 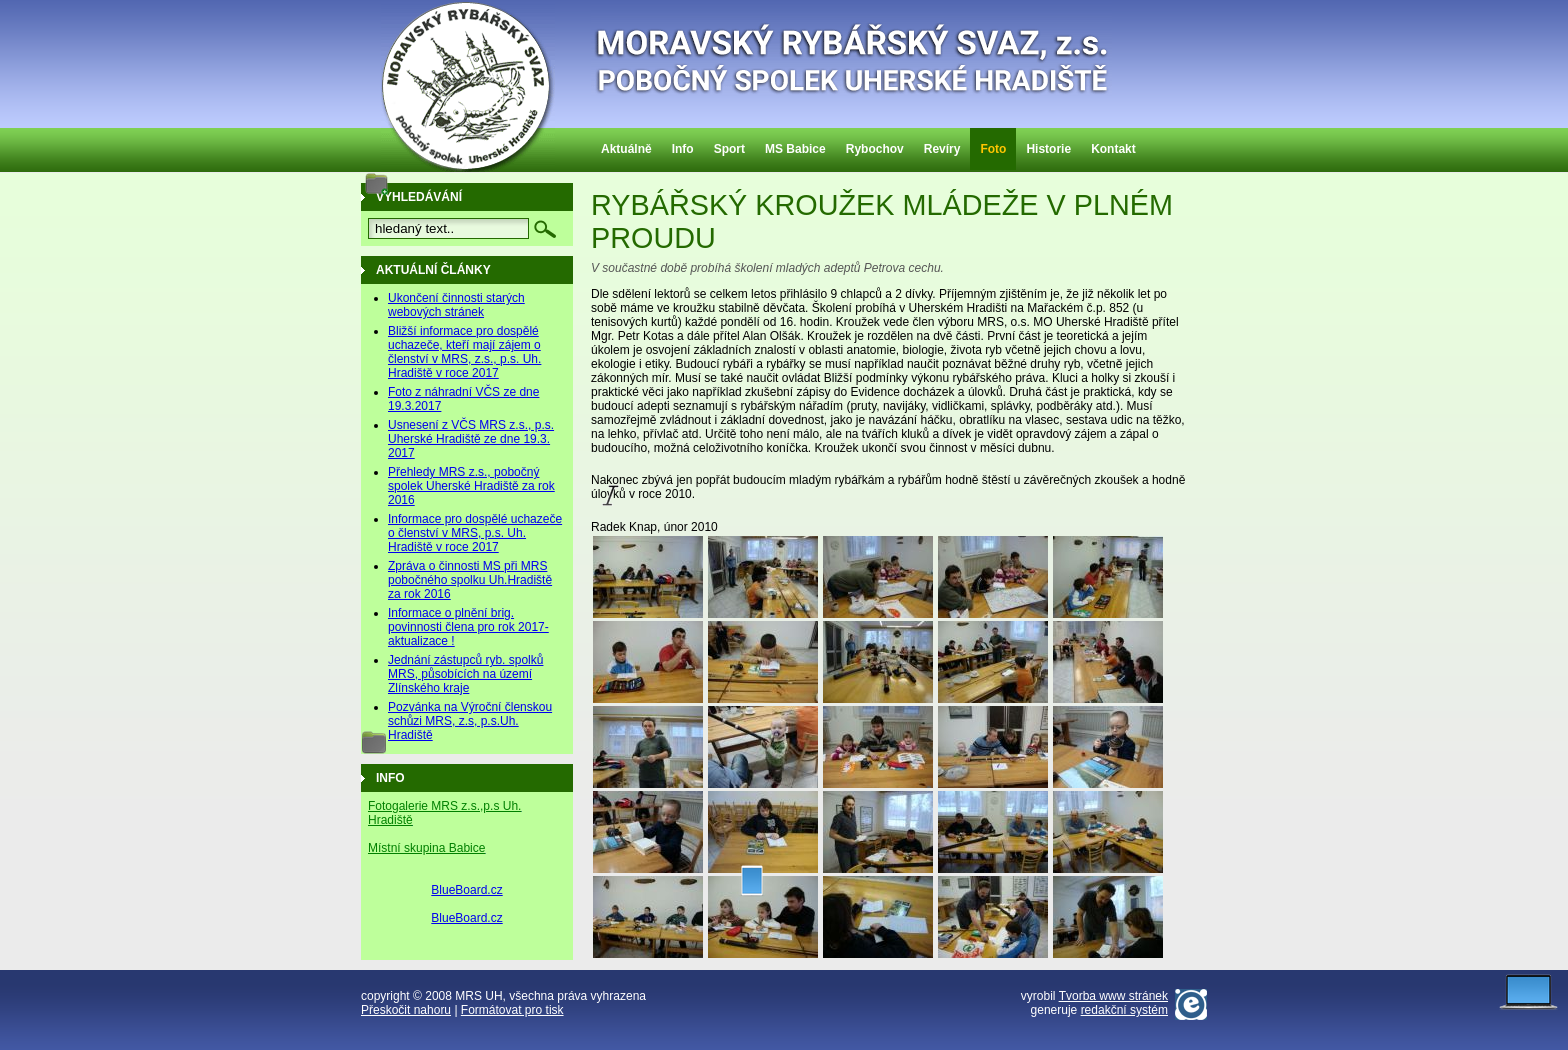 What do you see at coordinates (374, 742) in the screenshot?
I see `open a folder or directory` at bounding box center [374, 742].